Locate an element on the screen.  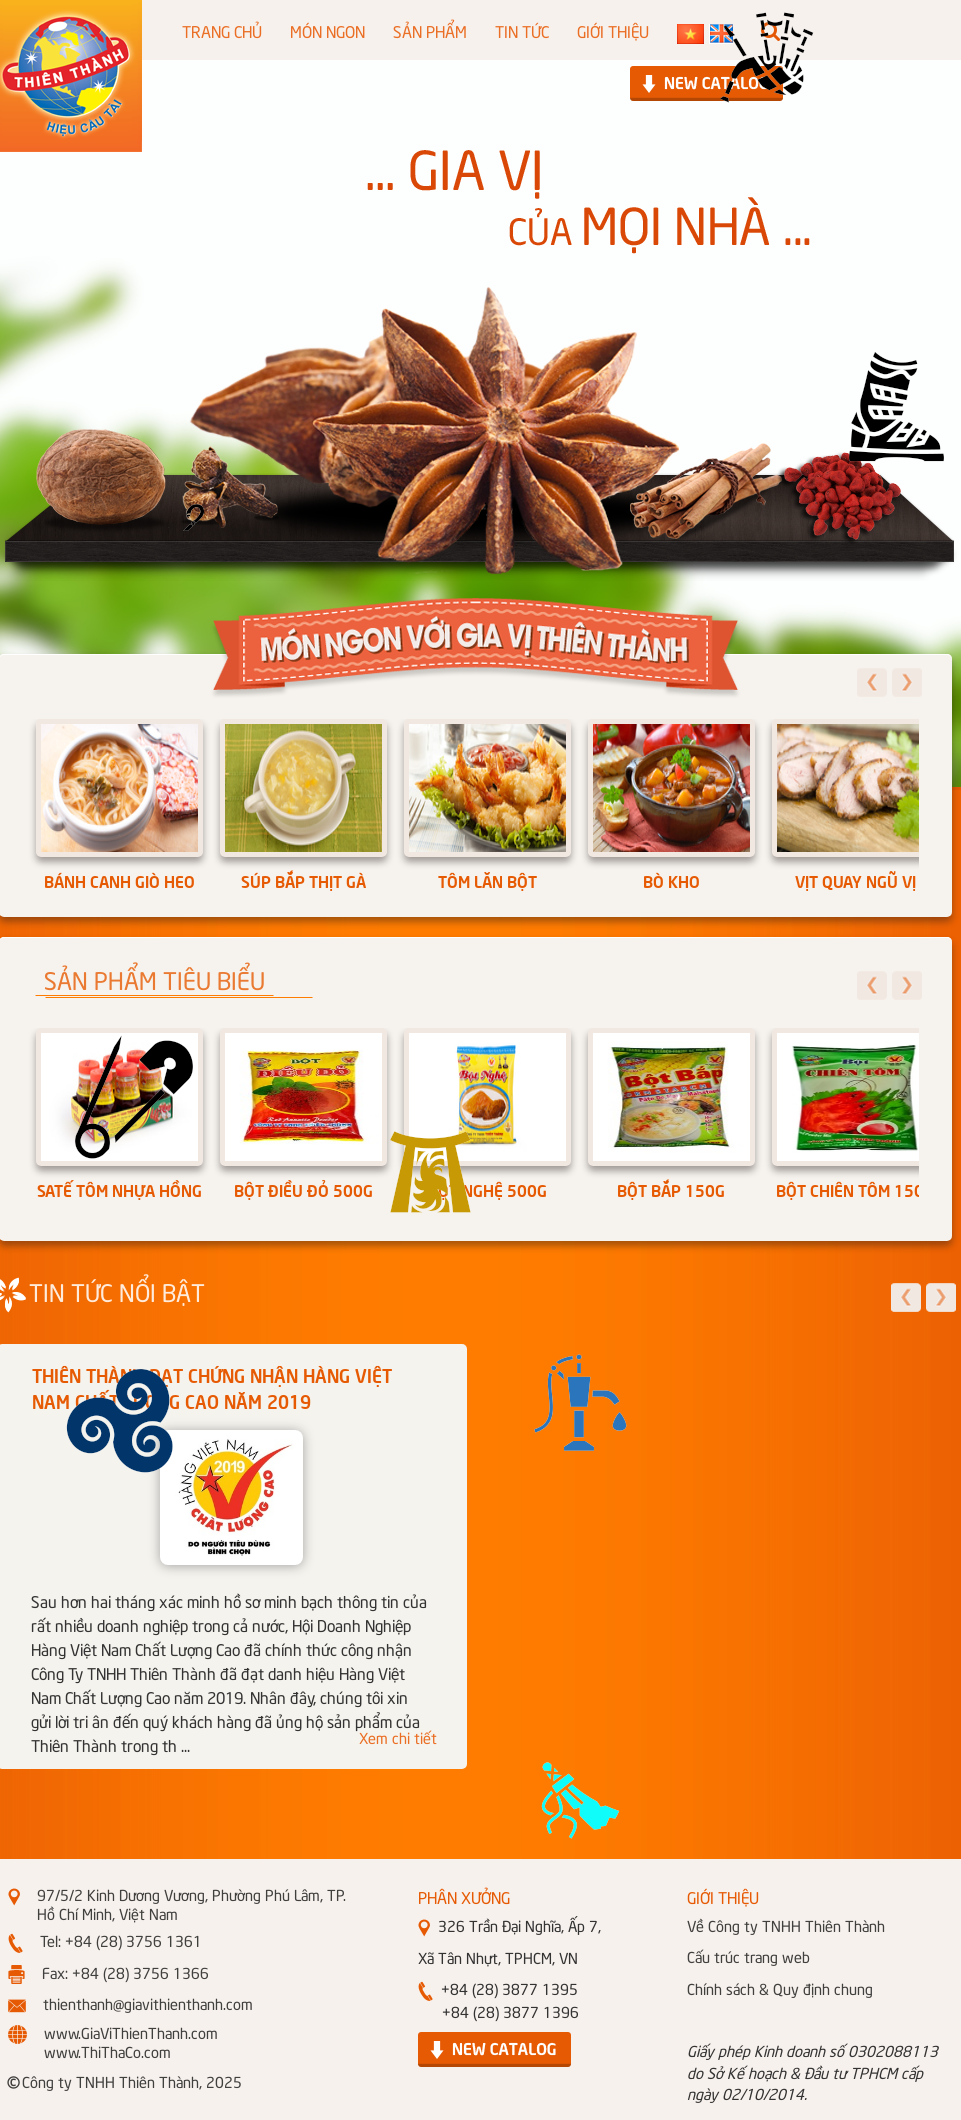
shepherd or pastoral character class icon is located at coordinates (193, 517).